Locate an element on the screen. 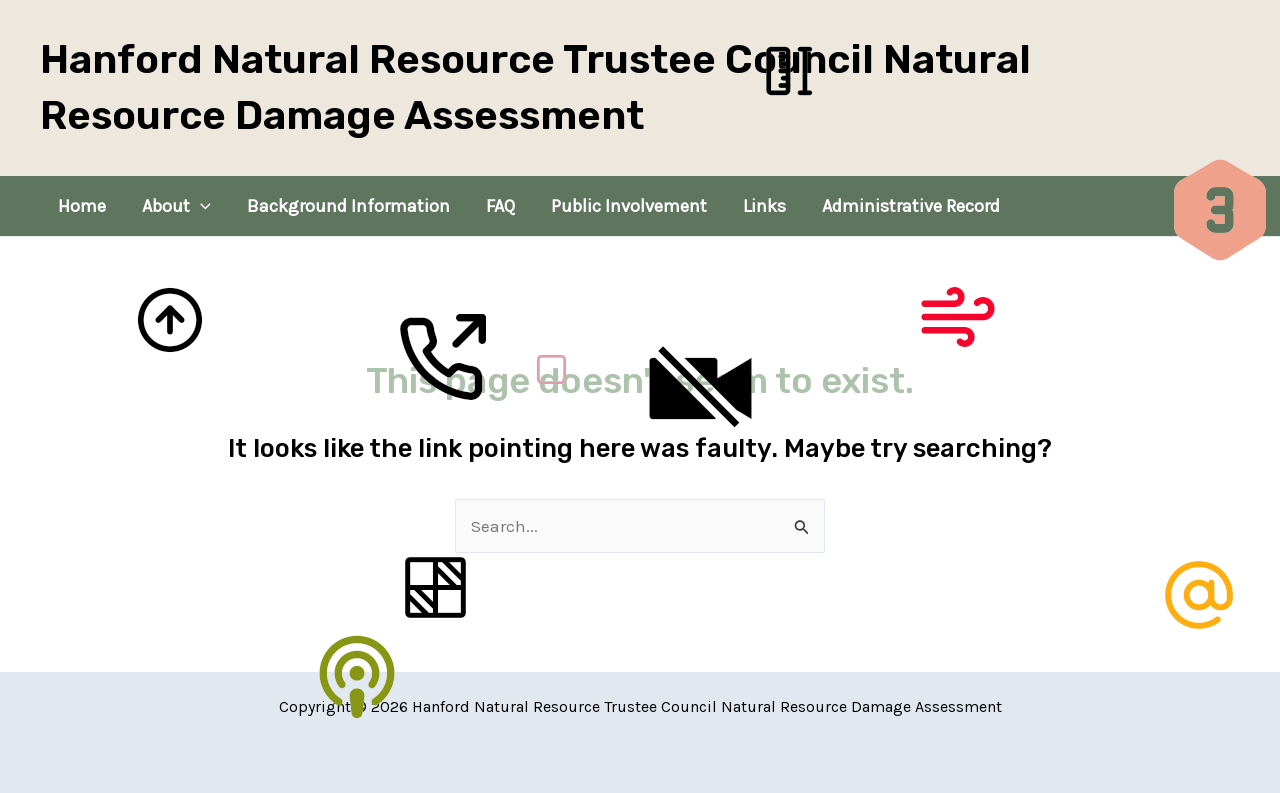  turn off camera or disable video is located at coordinates (700, 388).